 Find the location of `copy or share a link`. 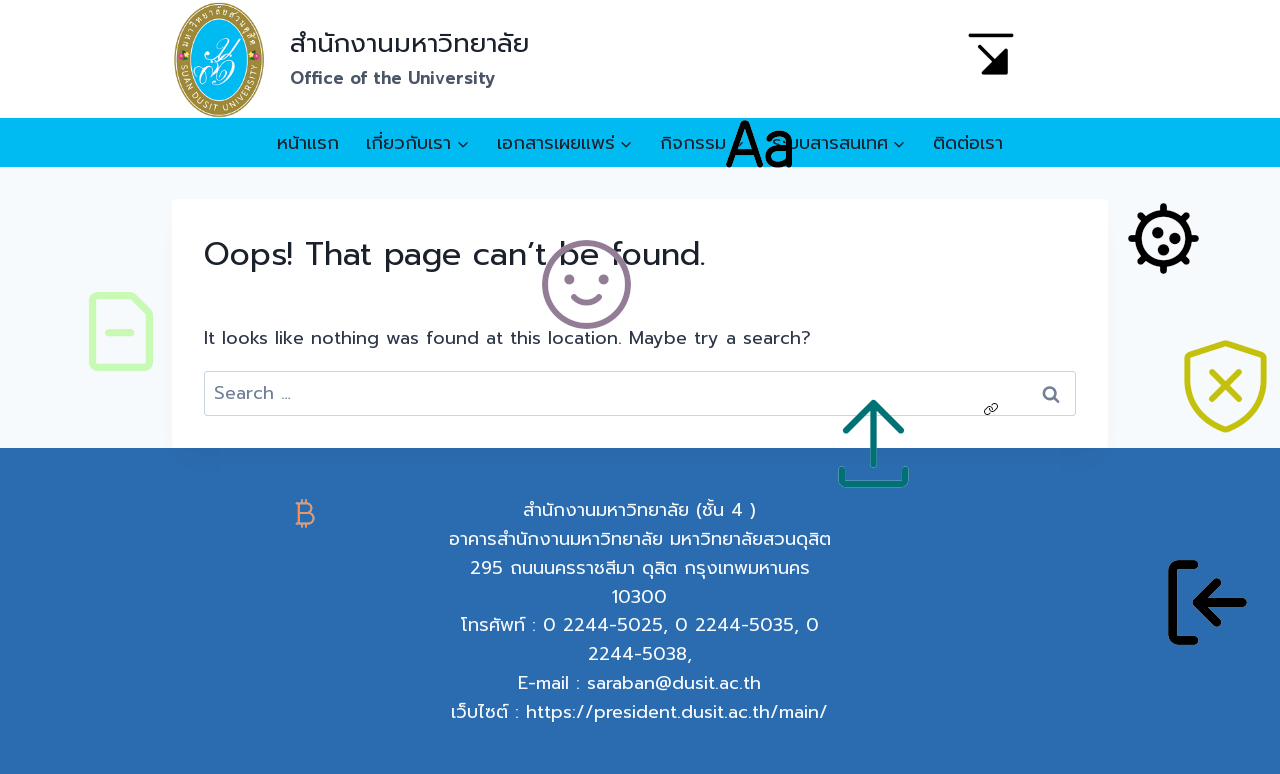

copy or share a link is located at coordinates (991, 409).